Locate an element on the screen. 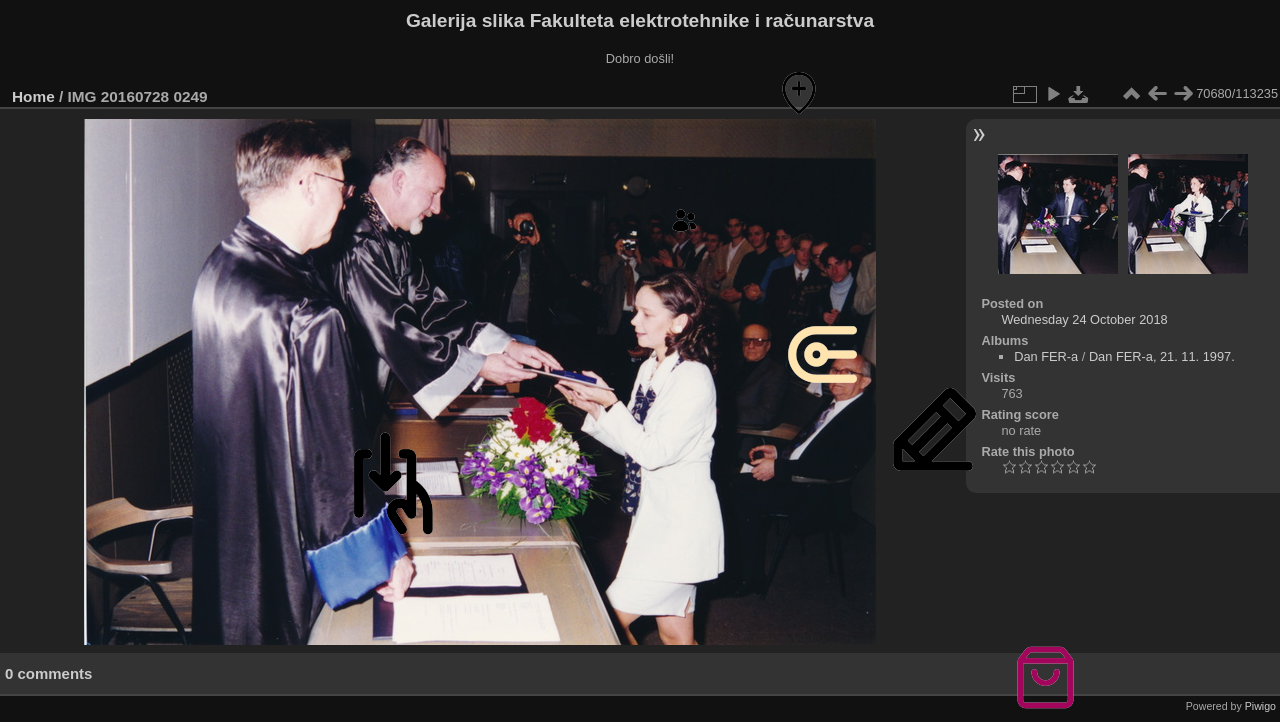 The image size is (1280, 722). view all users or team members is located at coordinates (684, 220).